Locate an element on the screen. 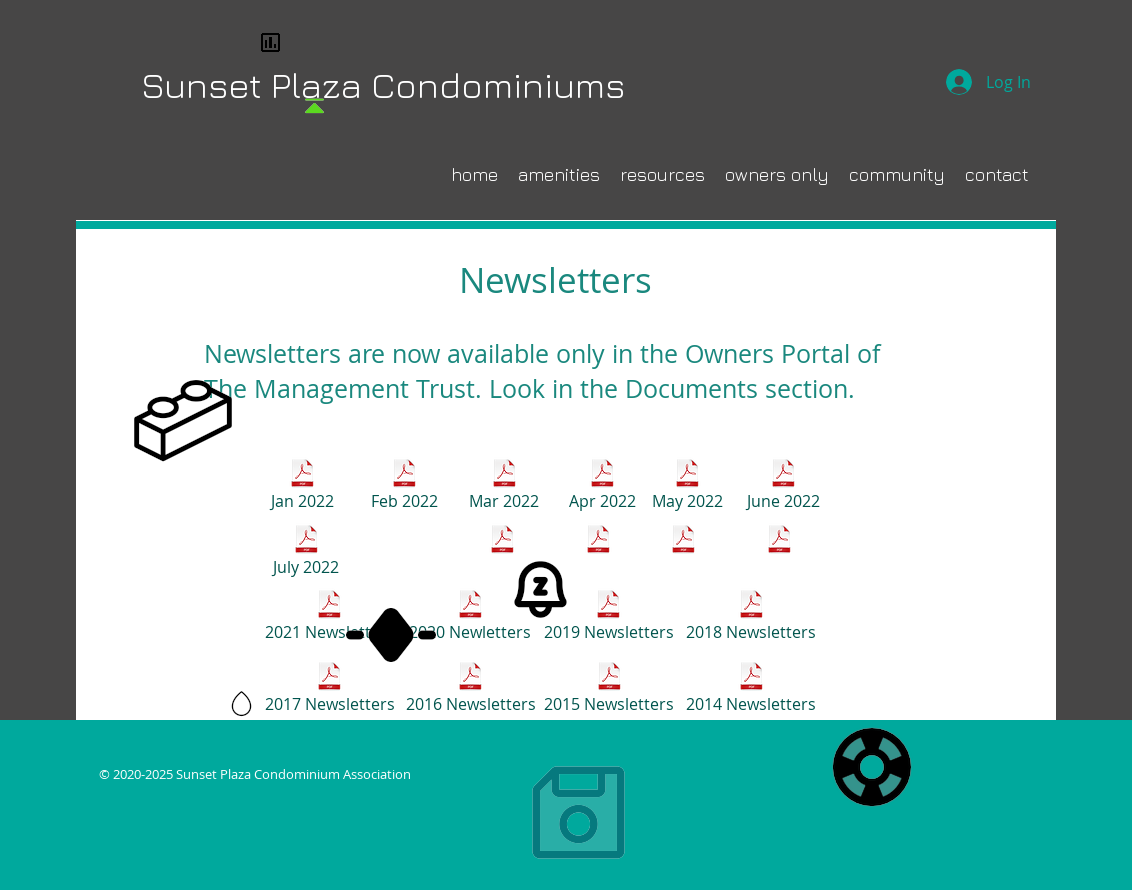  indicates water or liquid-related settings is located at coordinates (241, 704).